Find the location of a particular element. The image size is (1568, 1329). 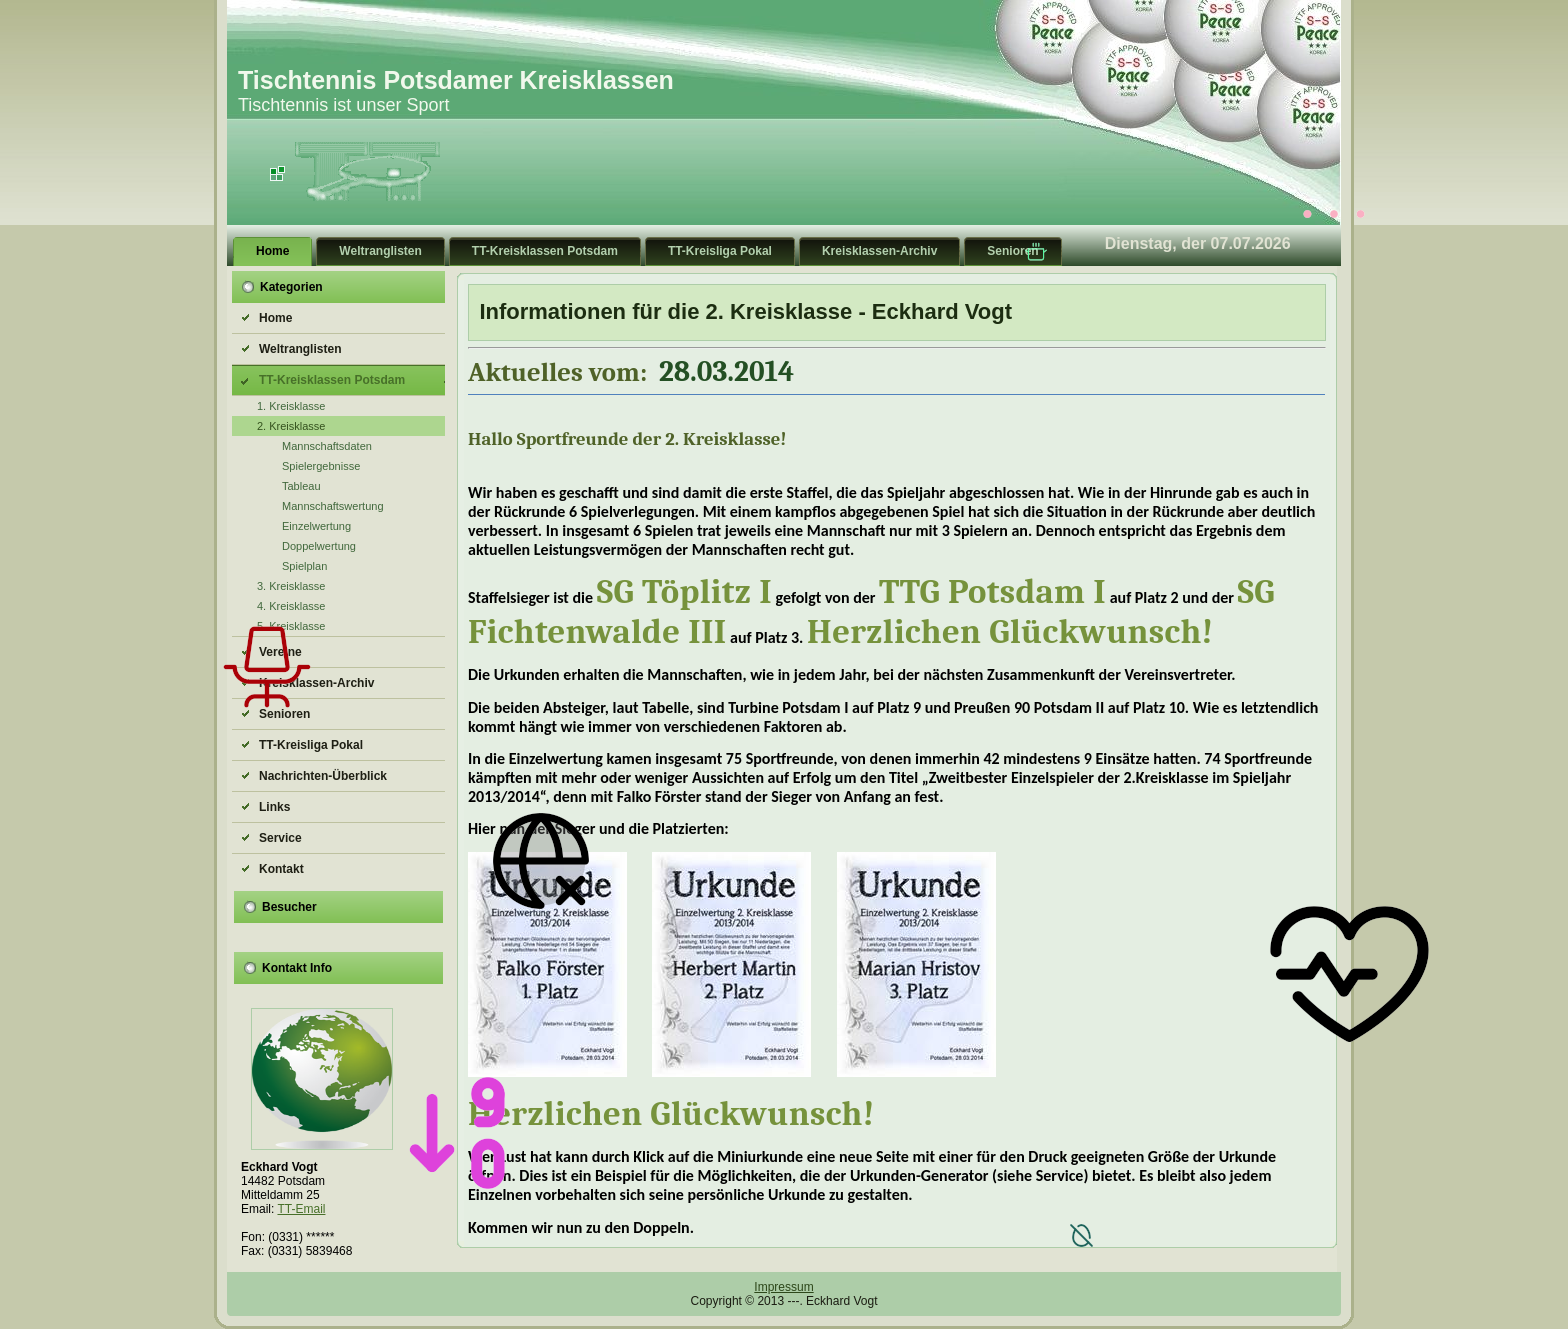

no internet connection is located at coordinates (541, 861).